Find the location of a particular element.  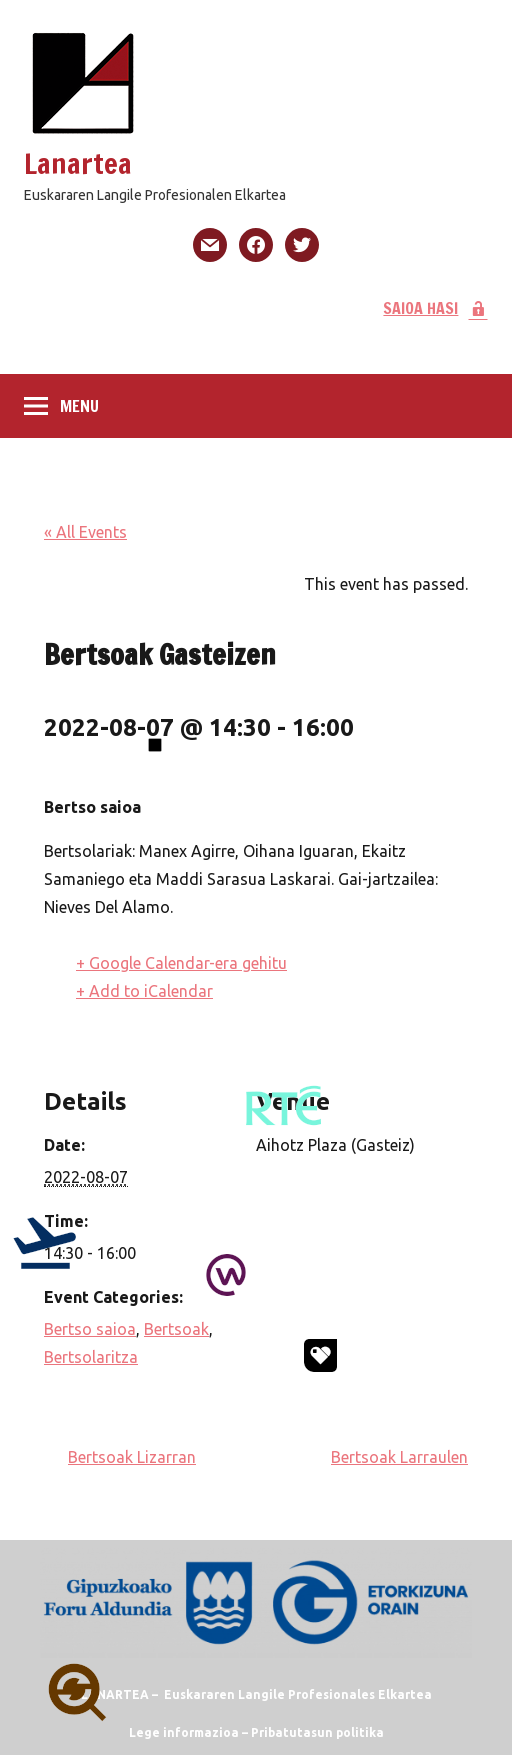

find and replace text or content is located at coordinates (77, 1692).